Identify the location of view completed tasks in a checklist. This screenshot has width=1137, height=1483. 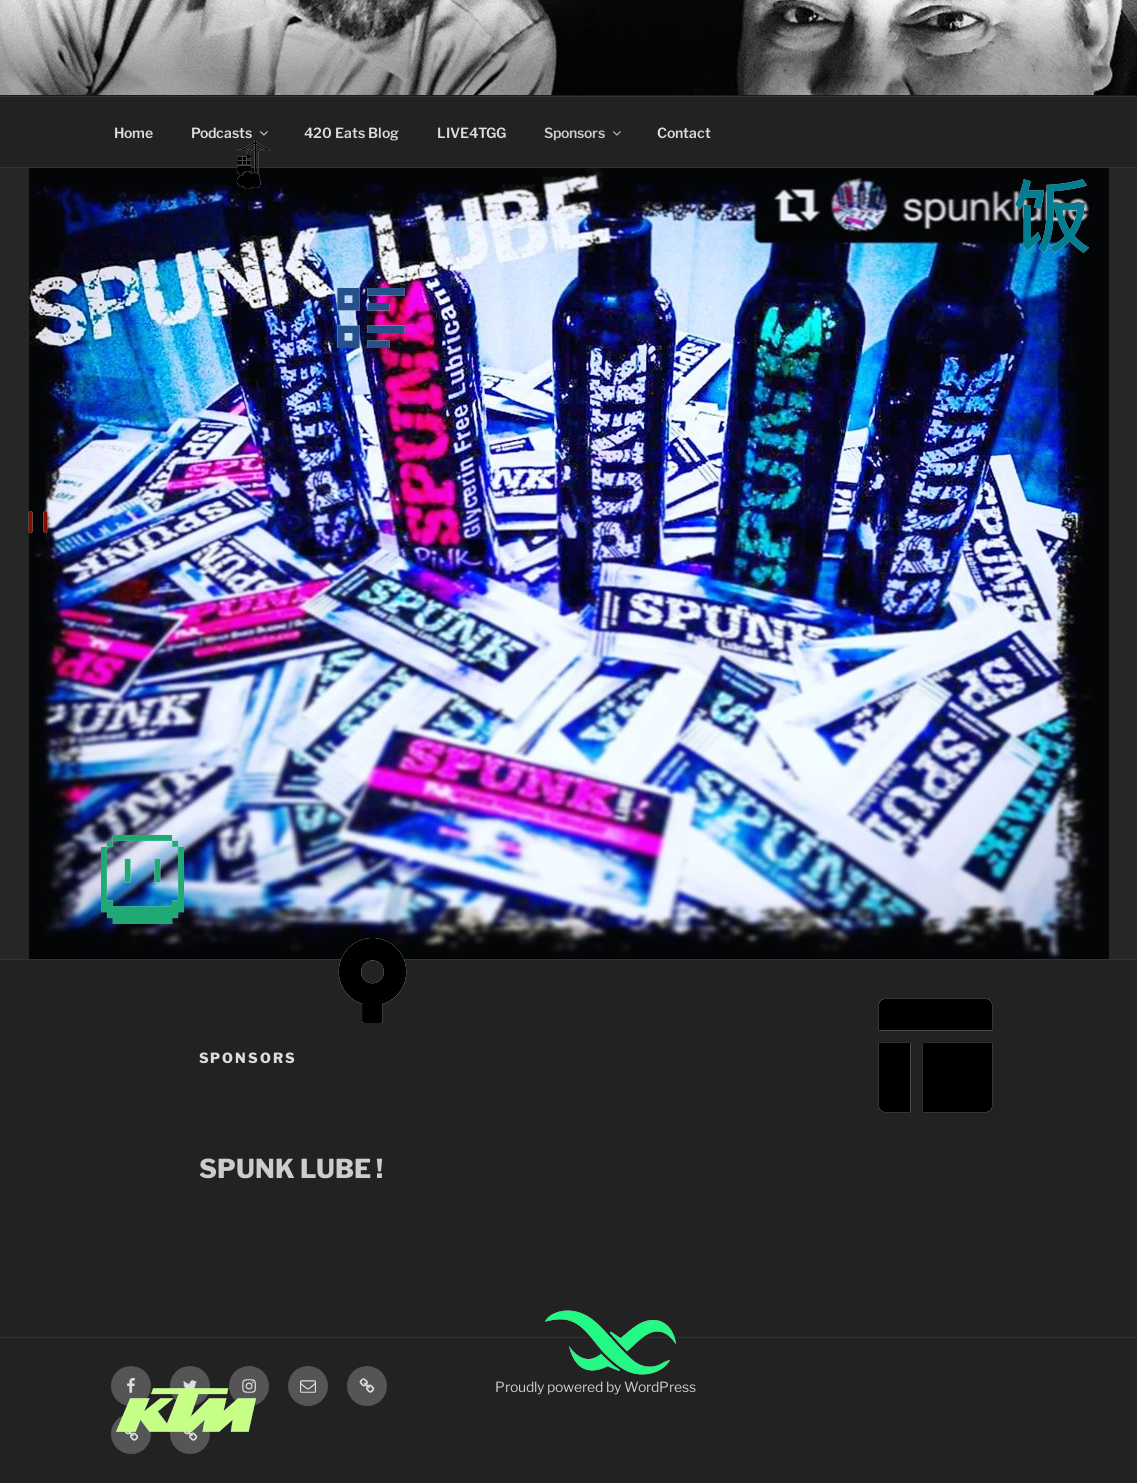
(371, 318).